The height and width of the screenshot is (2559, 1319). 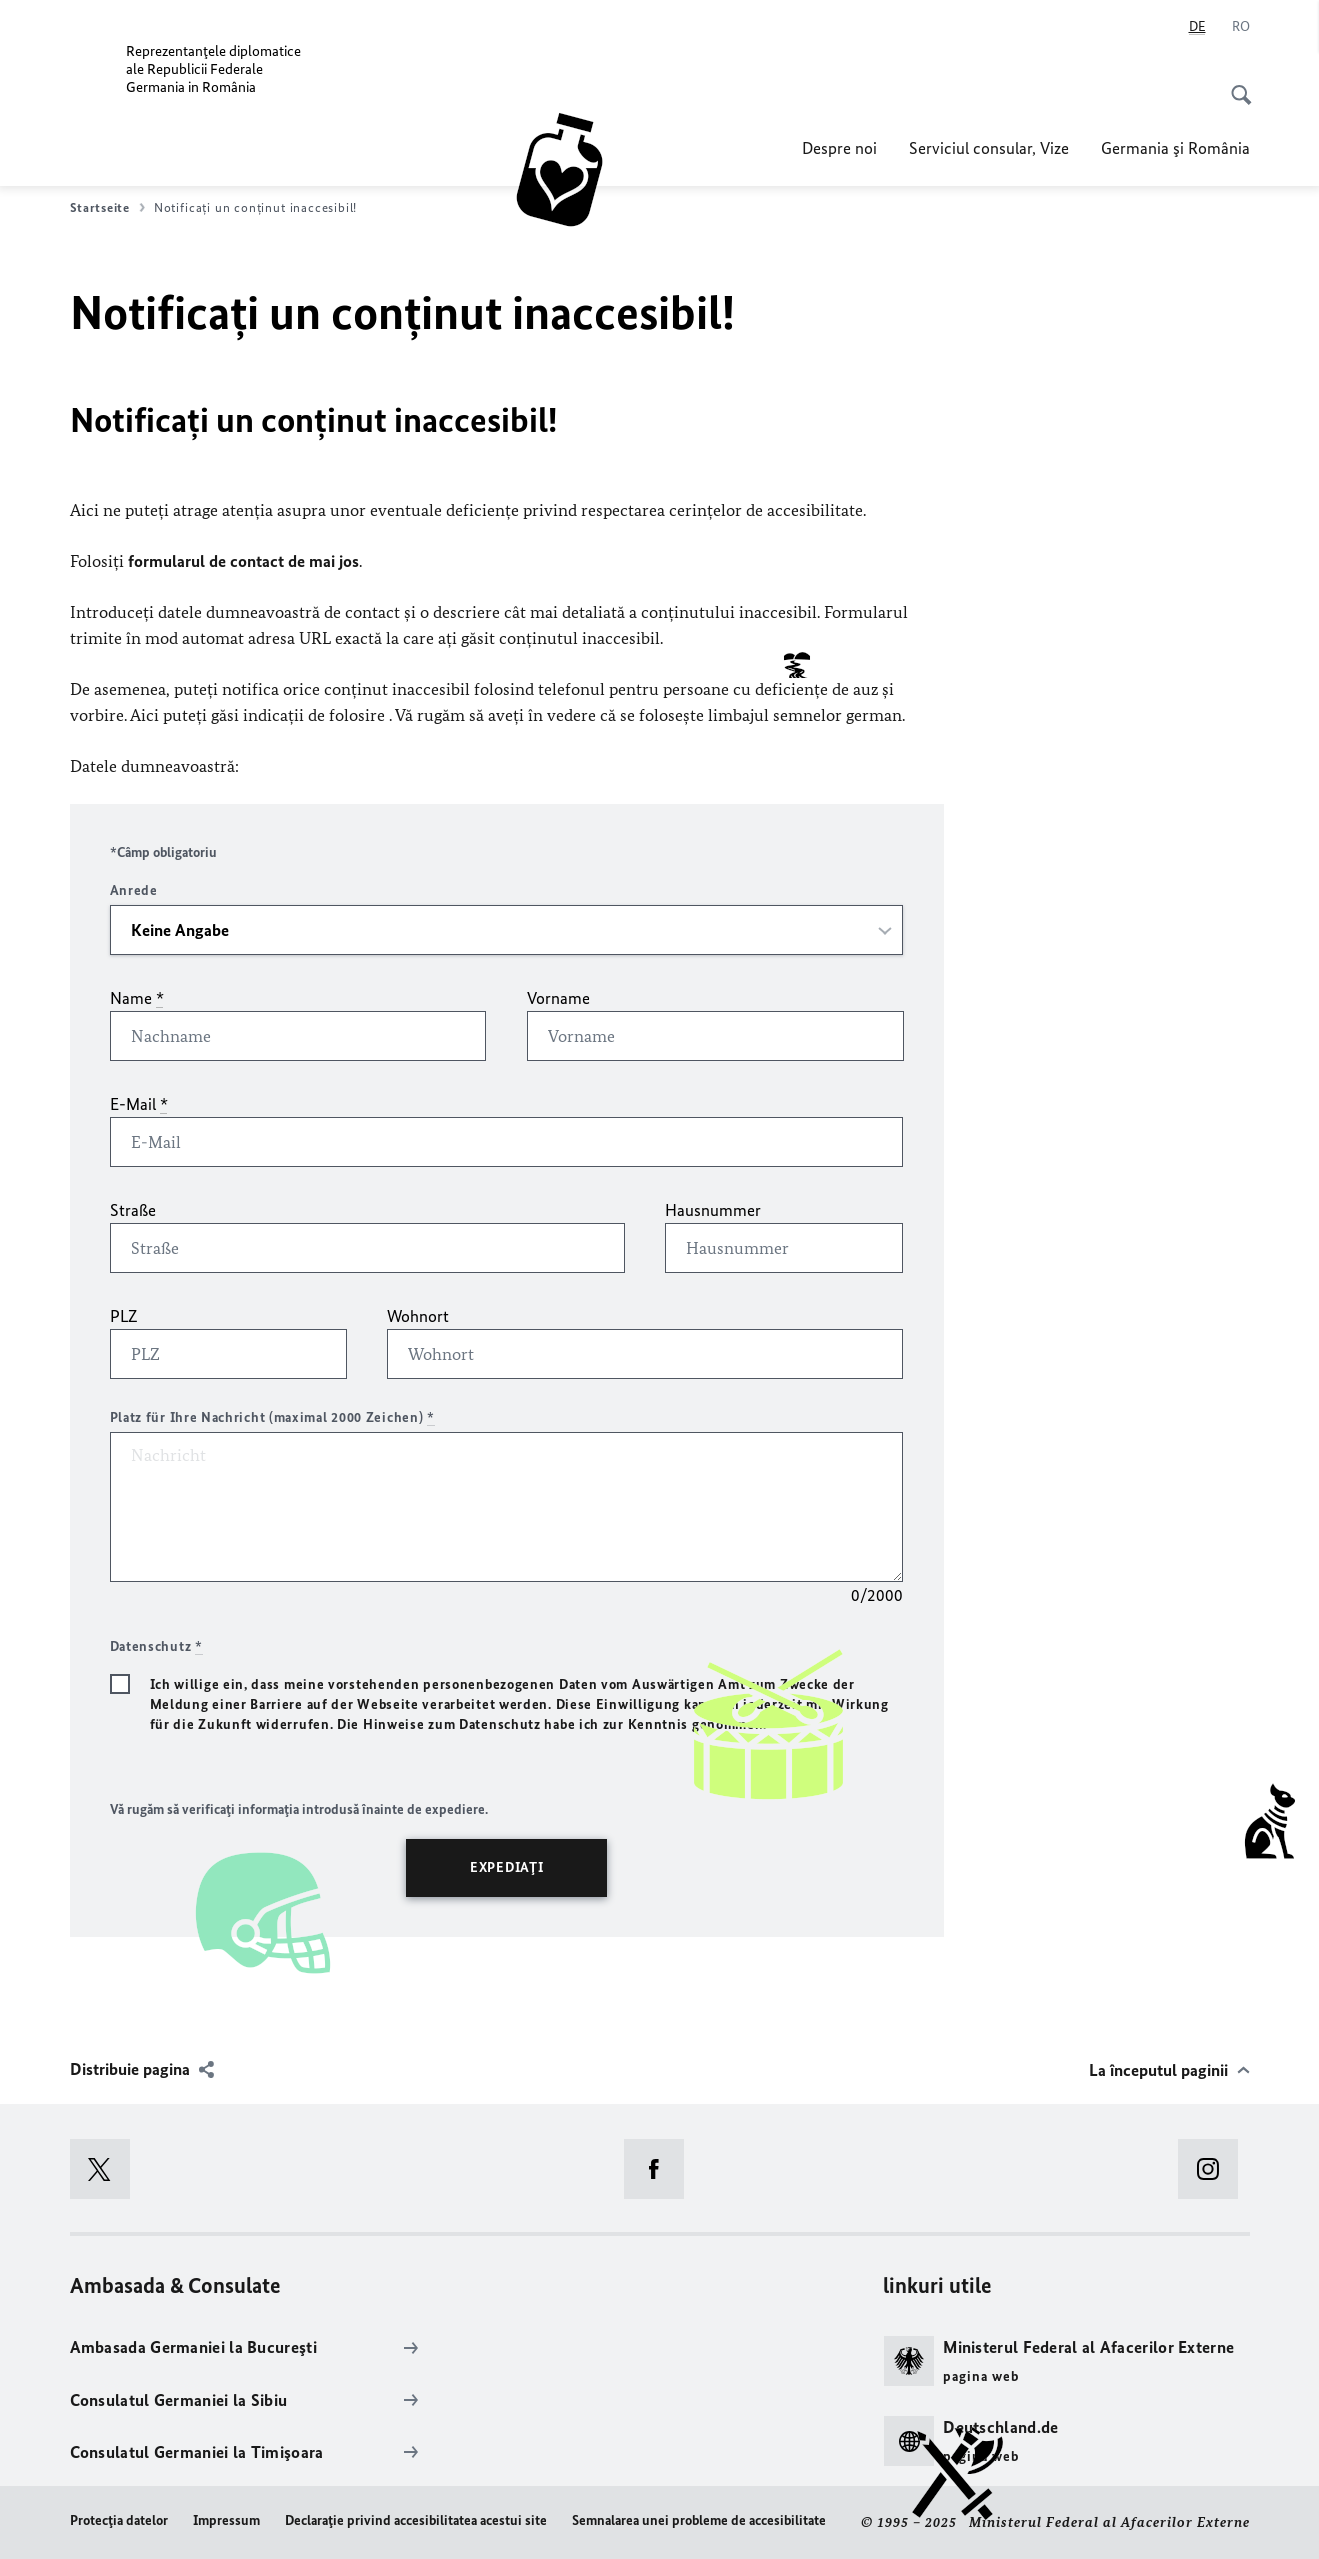 What do you see at coordinates (768, 1723) in the screenshot?
I see `access music or sound settings` at bounding box center [768, 1723].